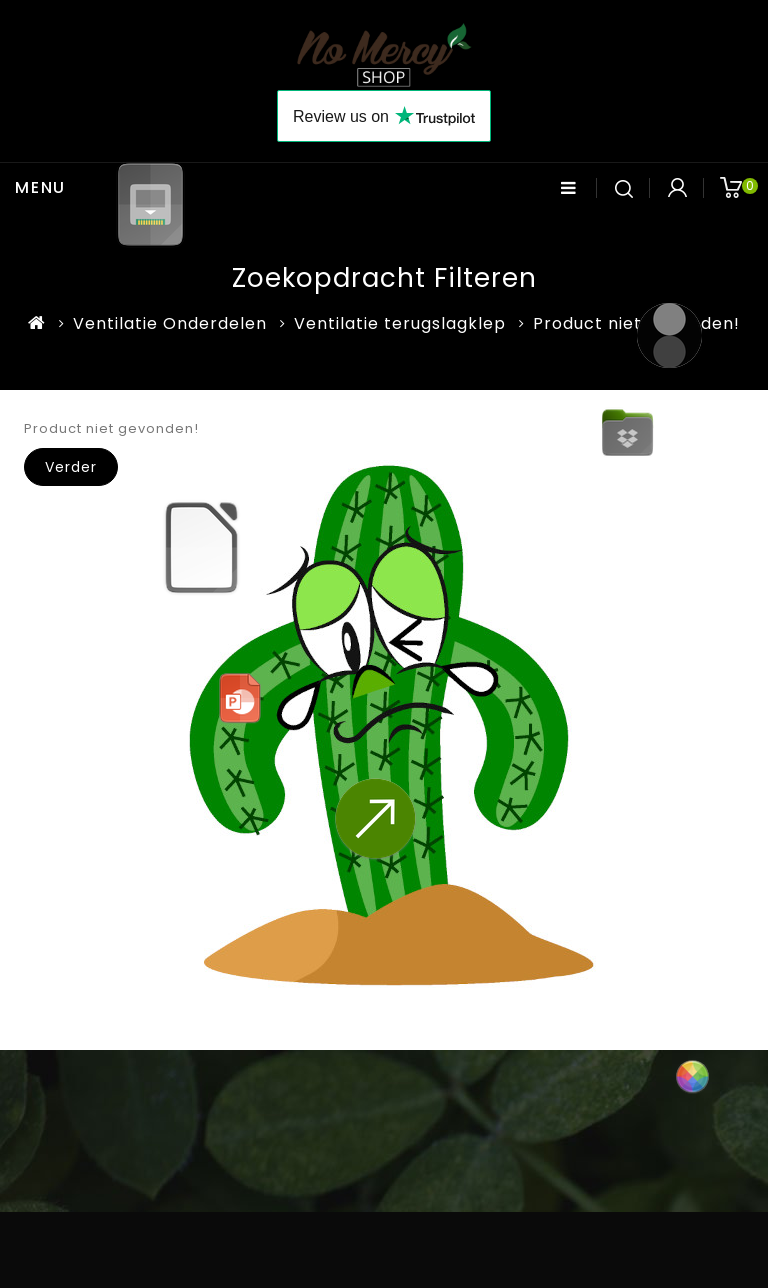 Image resolution: width=768 pixels, height=1288 pixels. Describe the element at coordinates (375, 818) in the screenshot. I see `indicates a symbolic link or shortcut to another file` at that location.